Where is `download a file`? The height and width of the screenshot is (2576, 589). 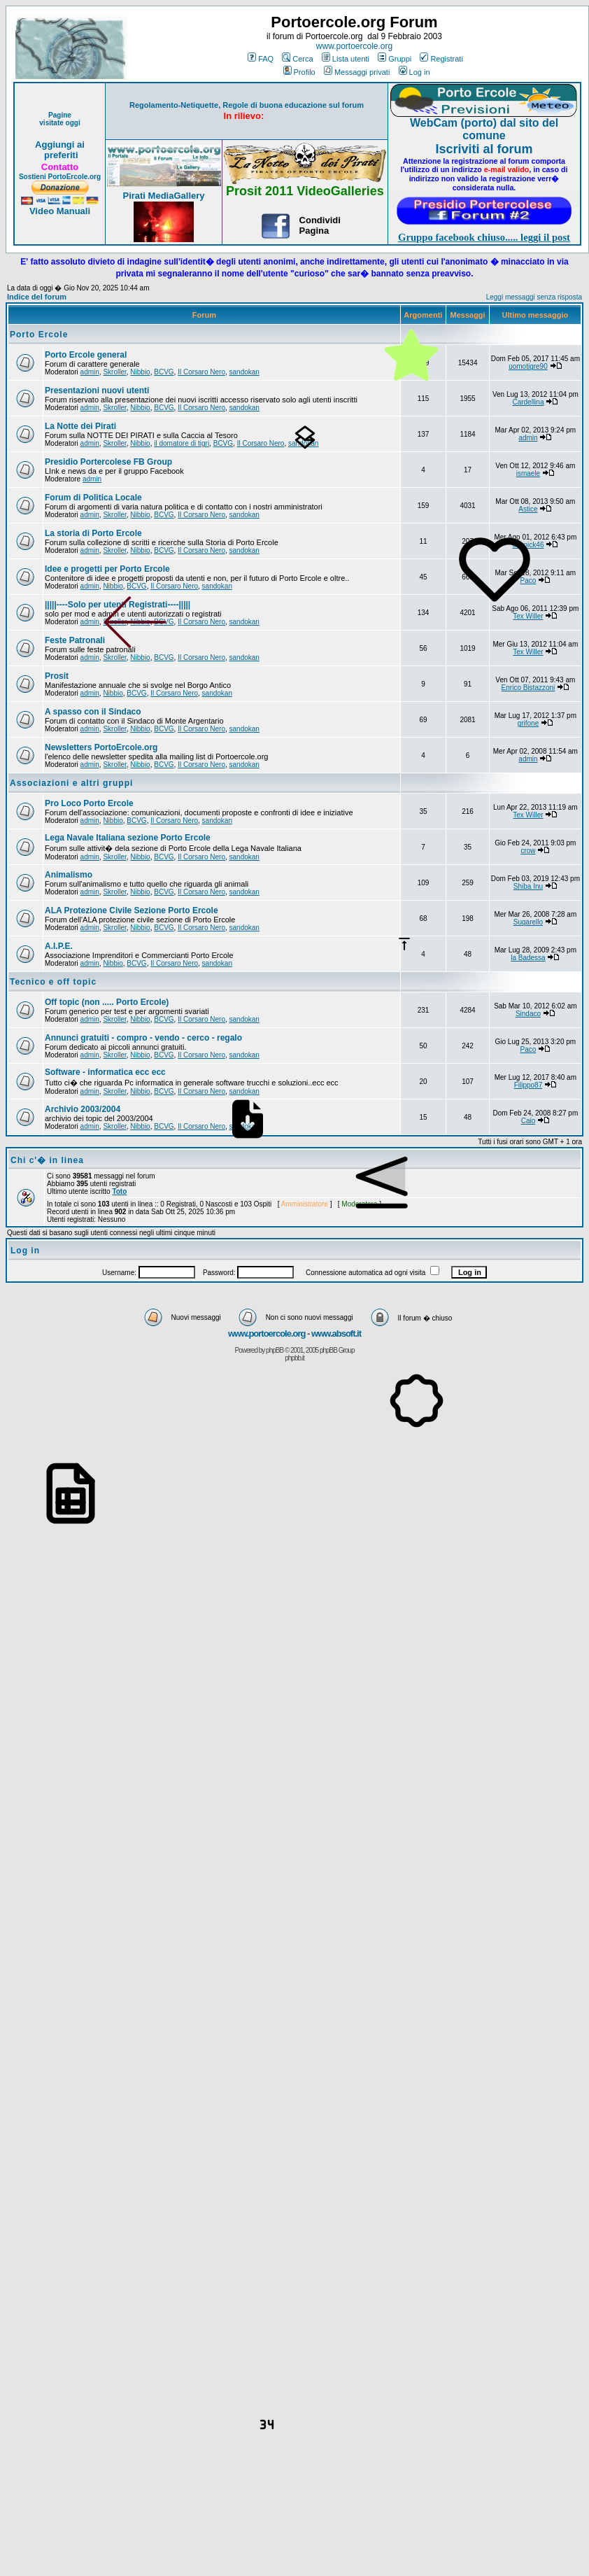 download a file is located at coordinates (248, 1119).